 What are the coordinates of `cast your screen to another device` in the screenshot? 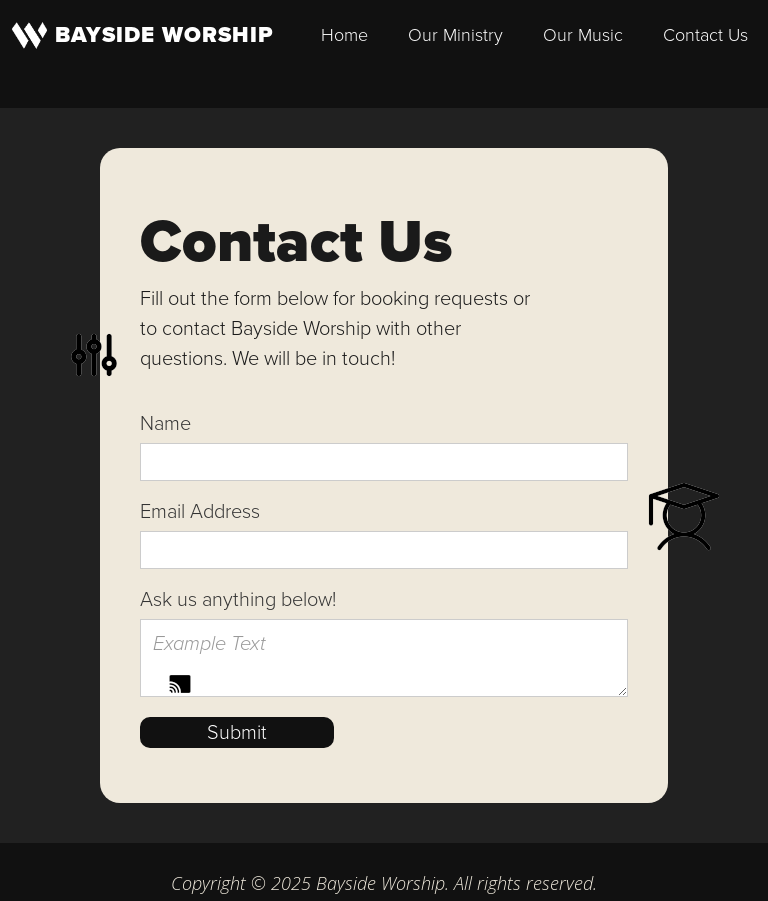 It's located at (180, 684).